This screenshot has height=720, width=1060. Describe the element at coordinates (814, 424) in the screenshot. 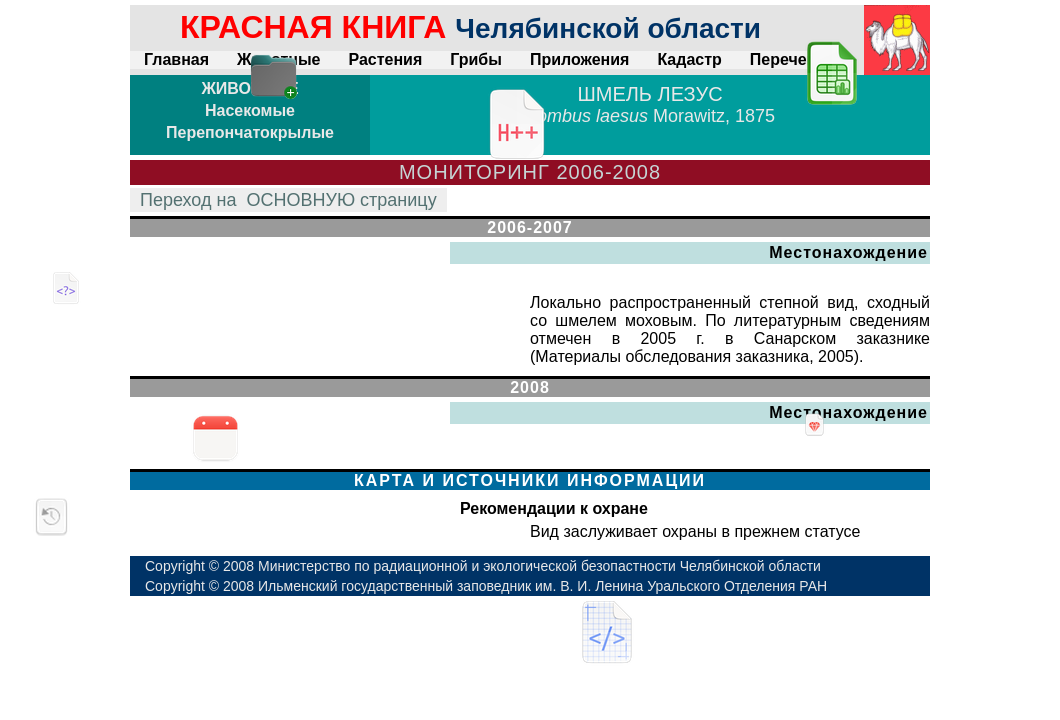

I see `ruby programming language source file` at that location.